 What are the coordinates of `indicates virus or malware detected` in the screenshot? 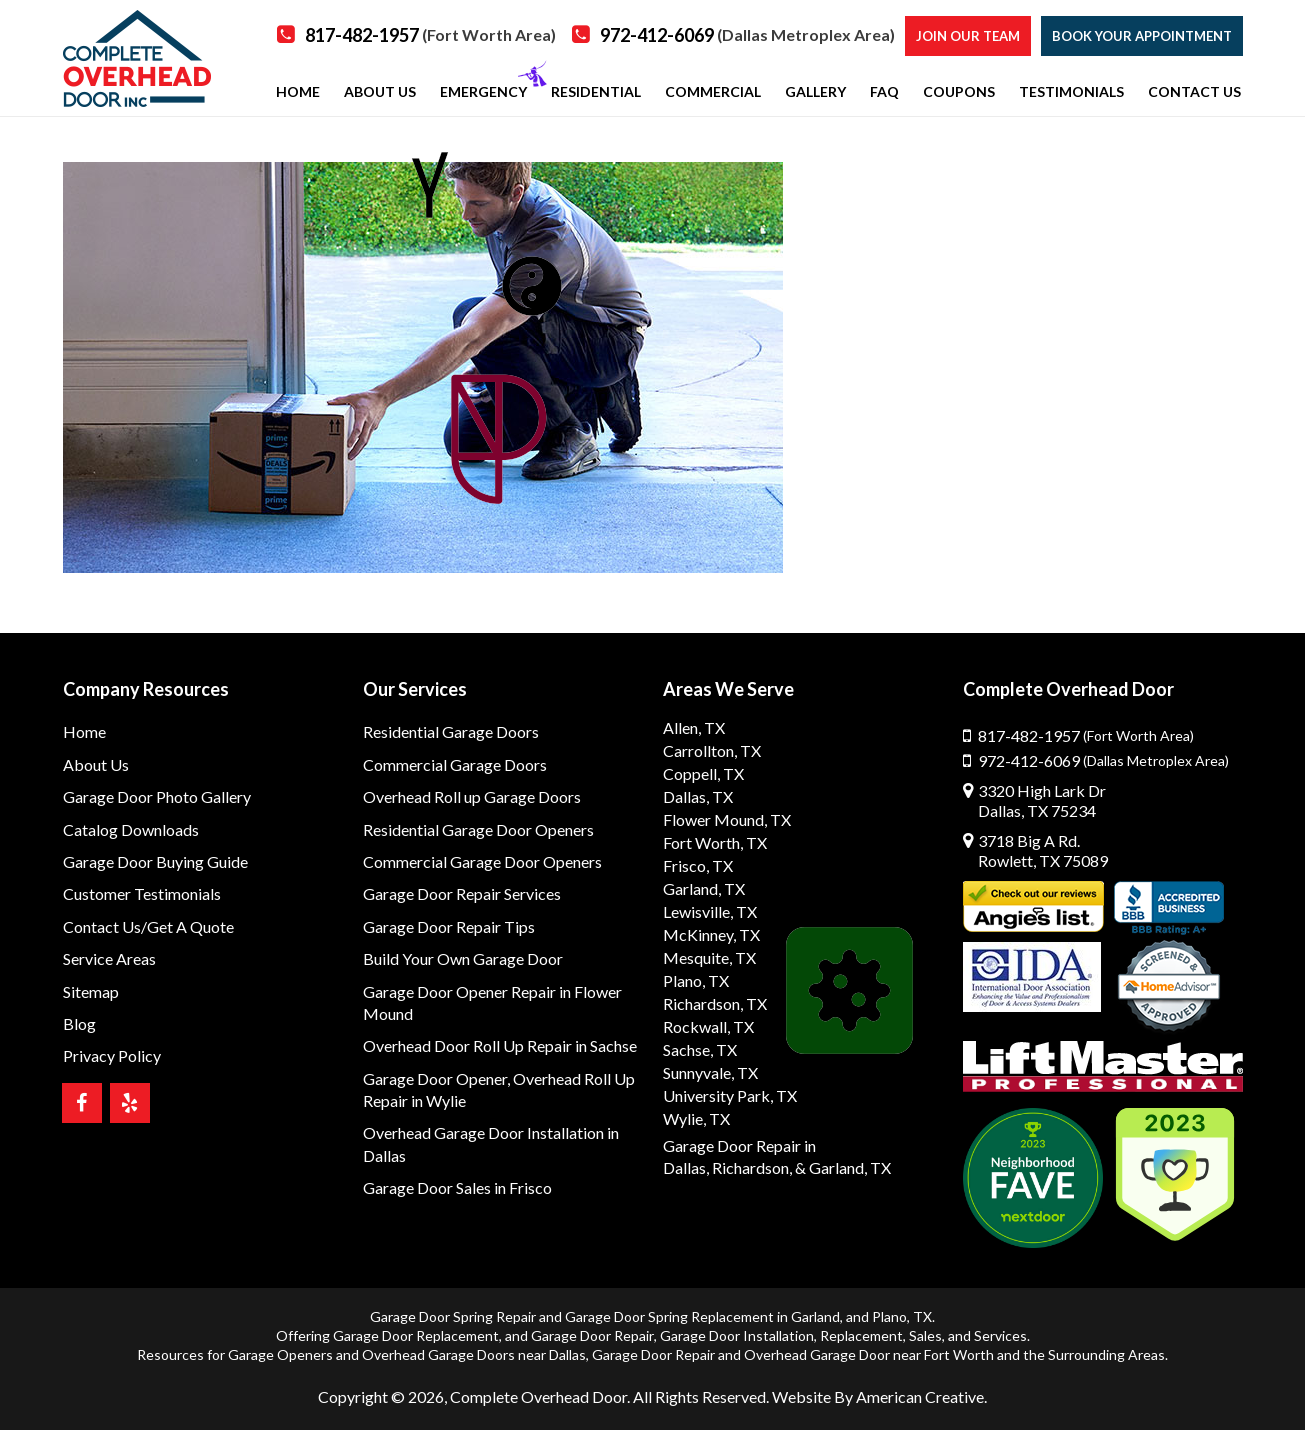 It's located at (849, 990).